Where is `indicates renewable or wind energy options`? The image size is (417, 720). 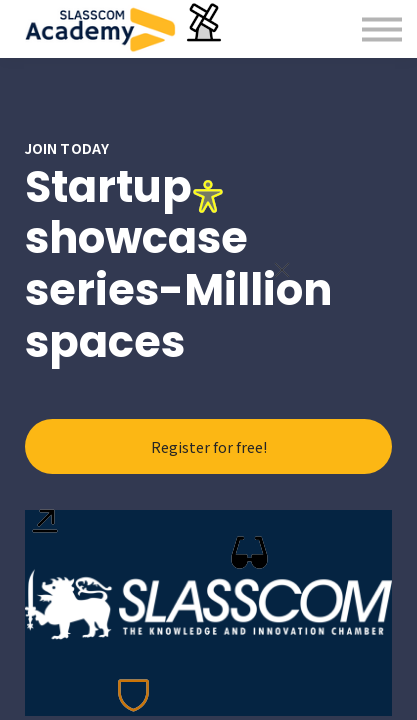 indicates renewable or wind energy options is located at coordinates (204, 23).